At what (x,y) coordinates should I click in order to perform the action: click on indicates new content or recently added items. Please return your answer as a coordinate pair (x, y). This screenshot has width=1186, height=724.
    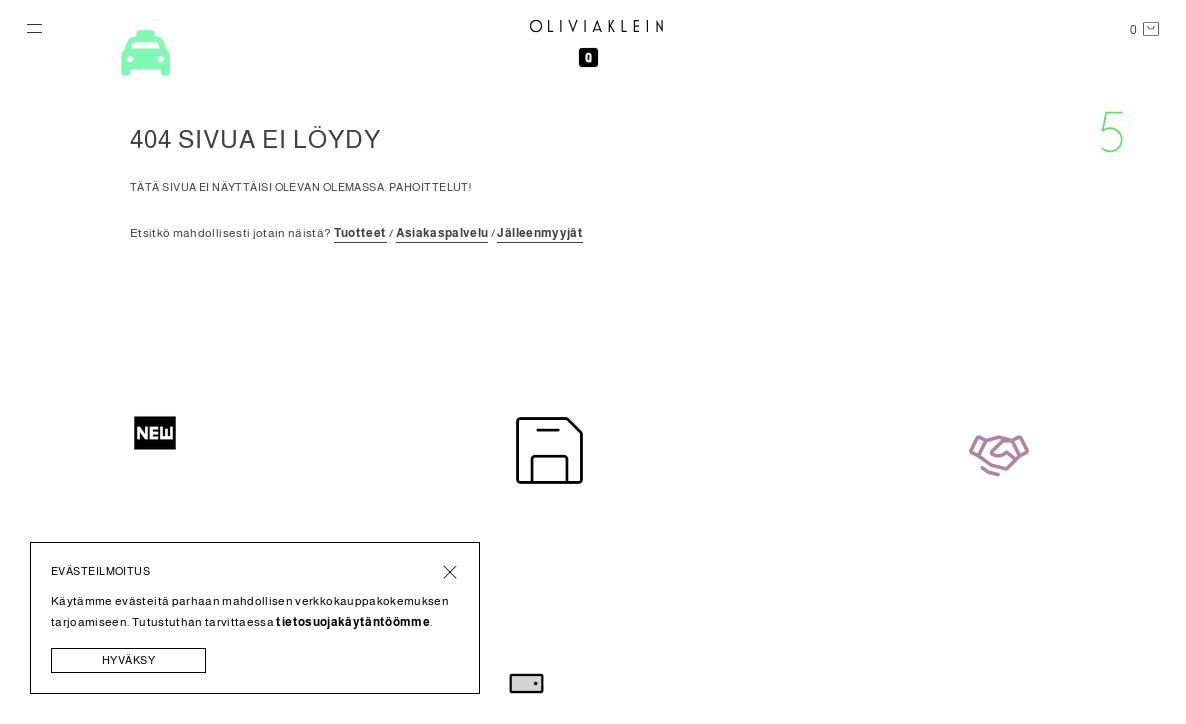
    Looking at the image, I should click on (155, 433).